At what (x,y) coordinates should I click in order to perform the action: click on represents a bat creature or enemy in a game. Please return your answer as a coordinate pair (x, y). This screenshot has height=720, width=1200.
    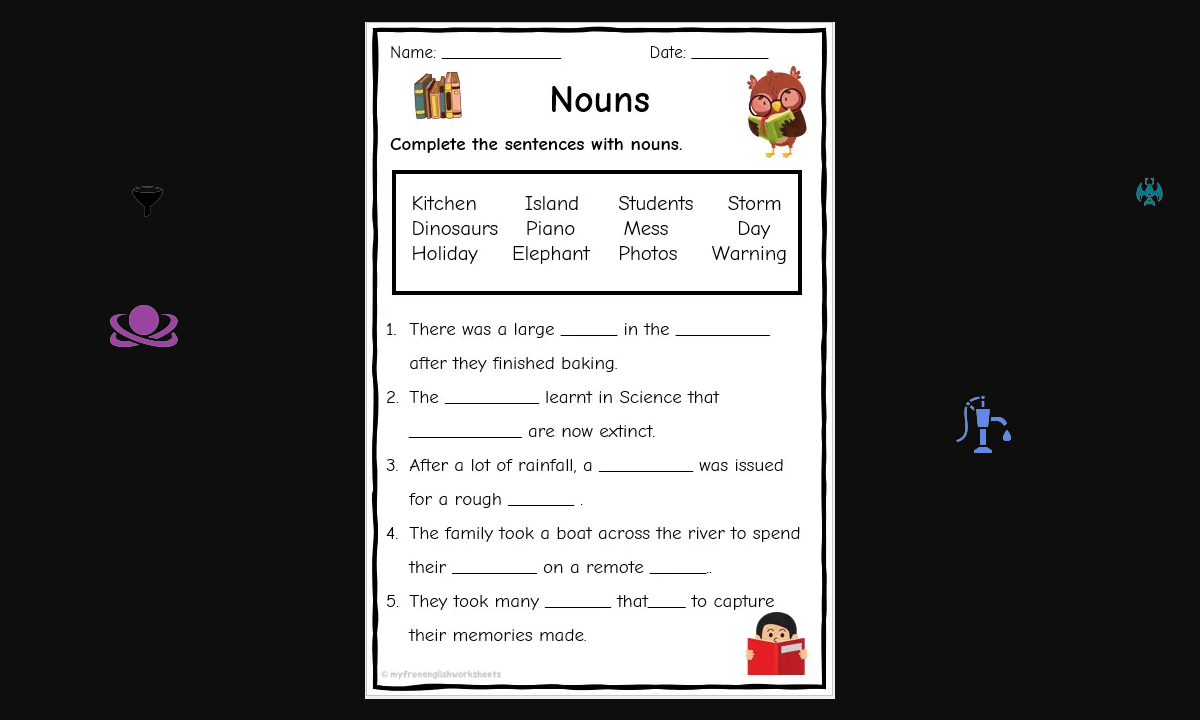
    Looking at the image, I should click on (1149, 192).